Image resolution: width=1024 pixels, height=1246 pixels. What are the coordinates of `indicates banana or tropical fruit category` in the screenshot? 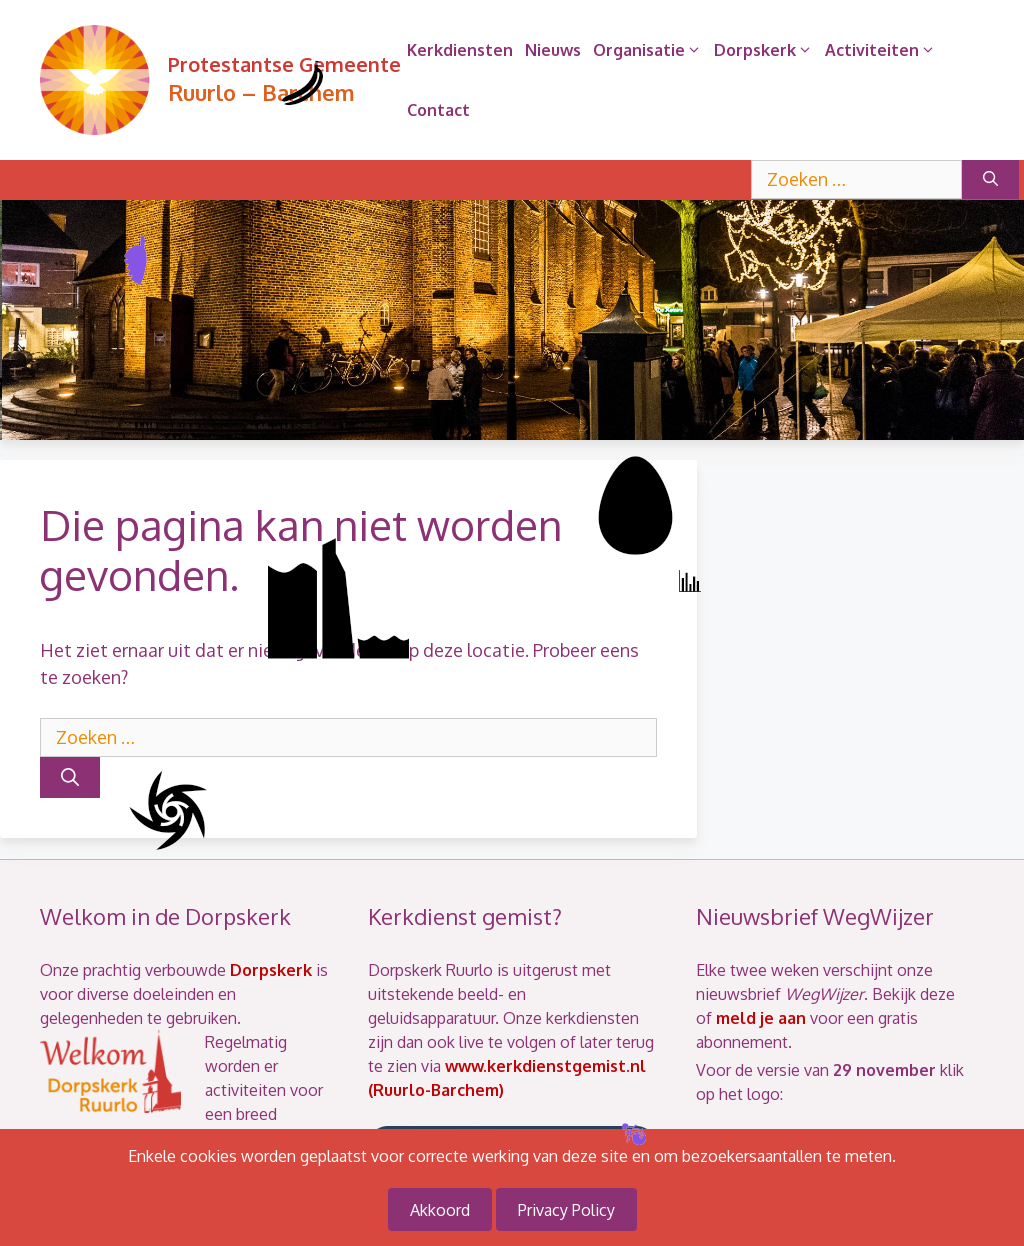 It's located at (302, 82).